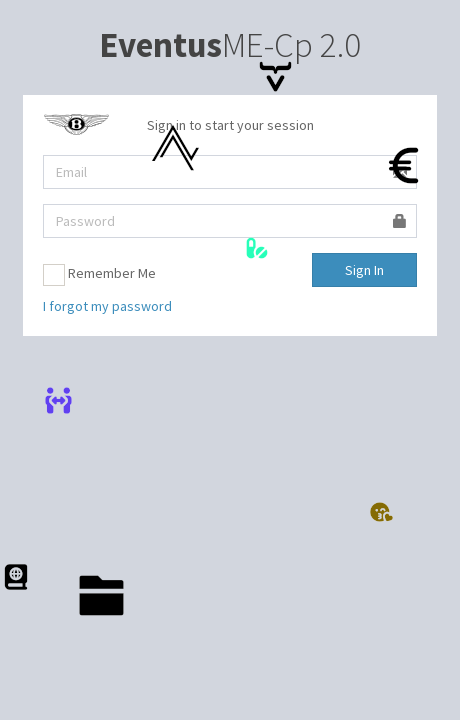 This screenshot has width=460, height=720. I want to click on send a kiss or flirty reaction, so click(381, 512).